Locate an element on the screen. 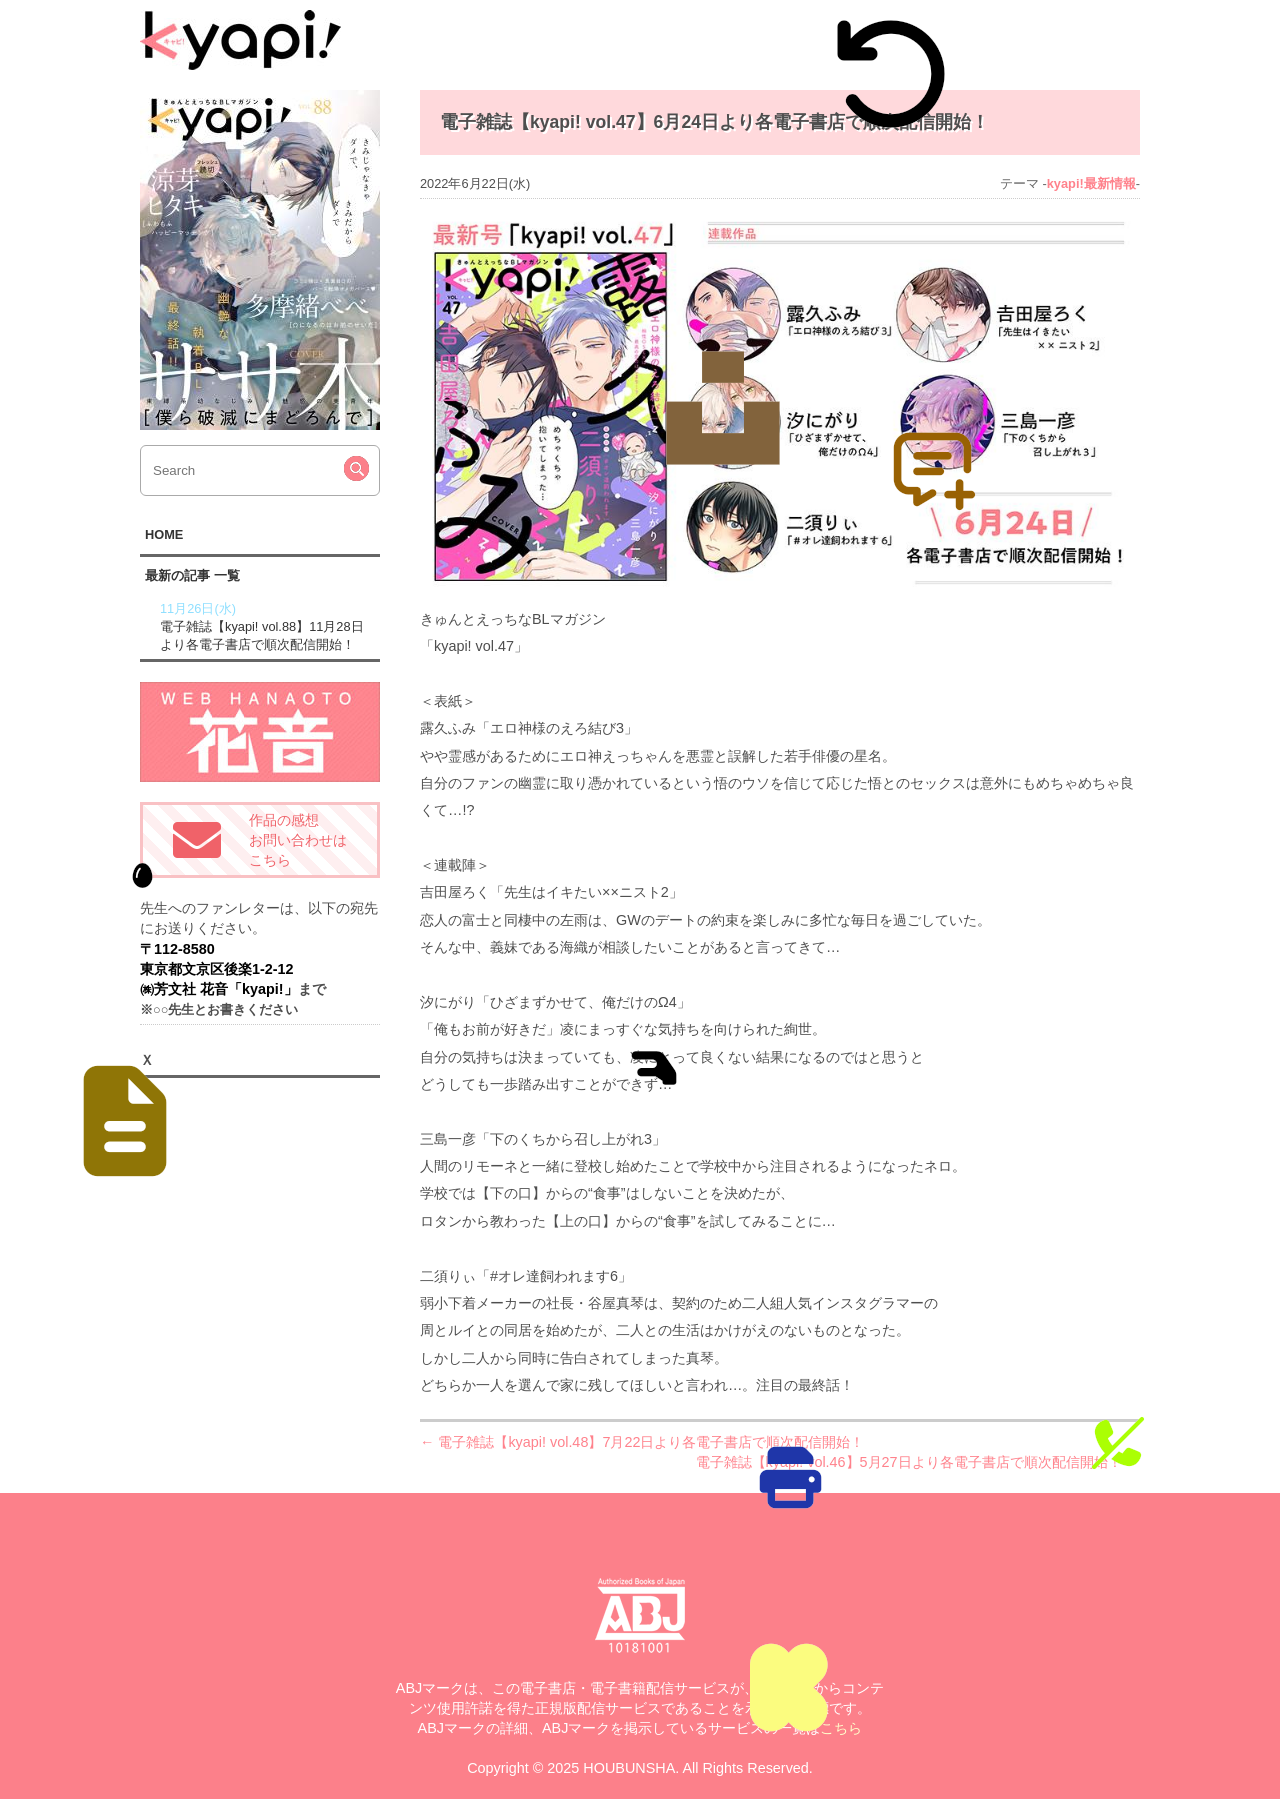 The width and height of the screenshot is (1280, 1799). open Unsplash to browse stock photos is located at coordinates (723, 408).